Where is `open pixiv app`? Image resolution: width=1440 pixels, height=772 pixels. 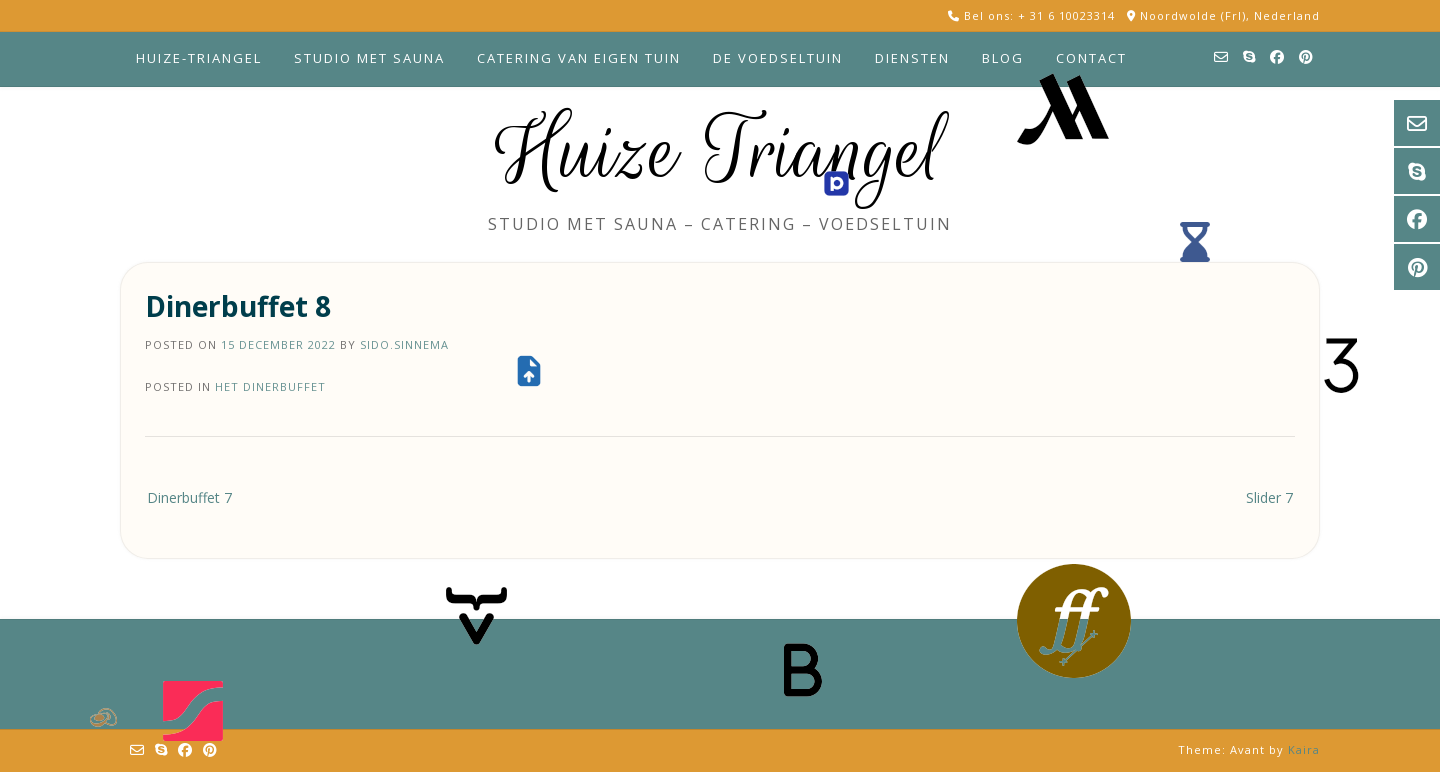
open pixiv app is located at coordinates (836, 183).